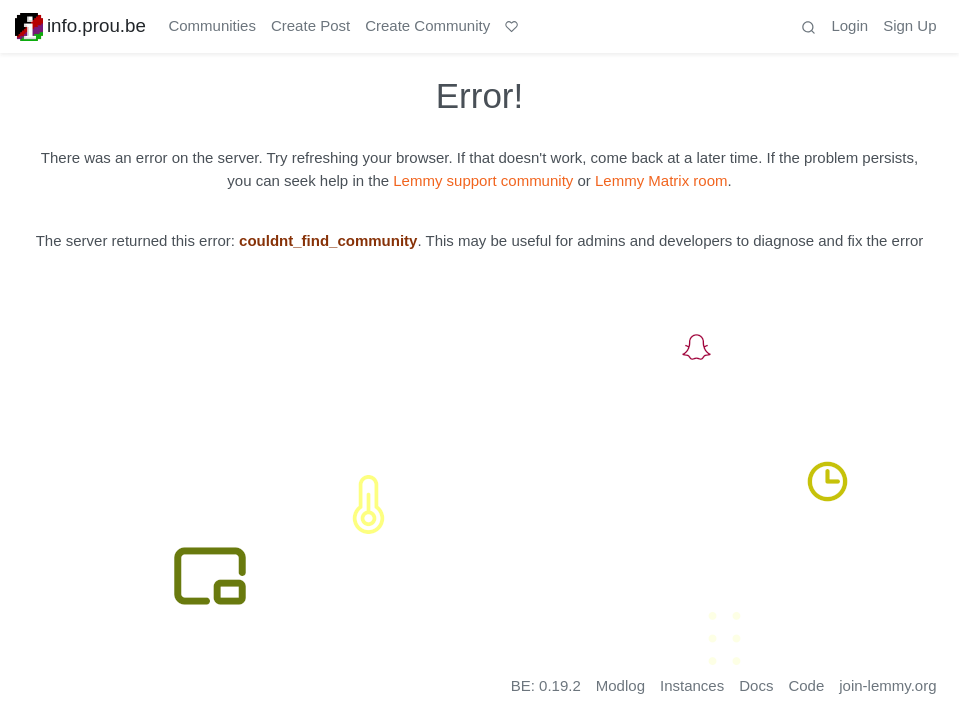  I want to click on view current temperature, so click(368, 504).